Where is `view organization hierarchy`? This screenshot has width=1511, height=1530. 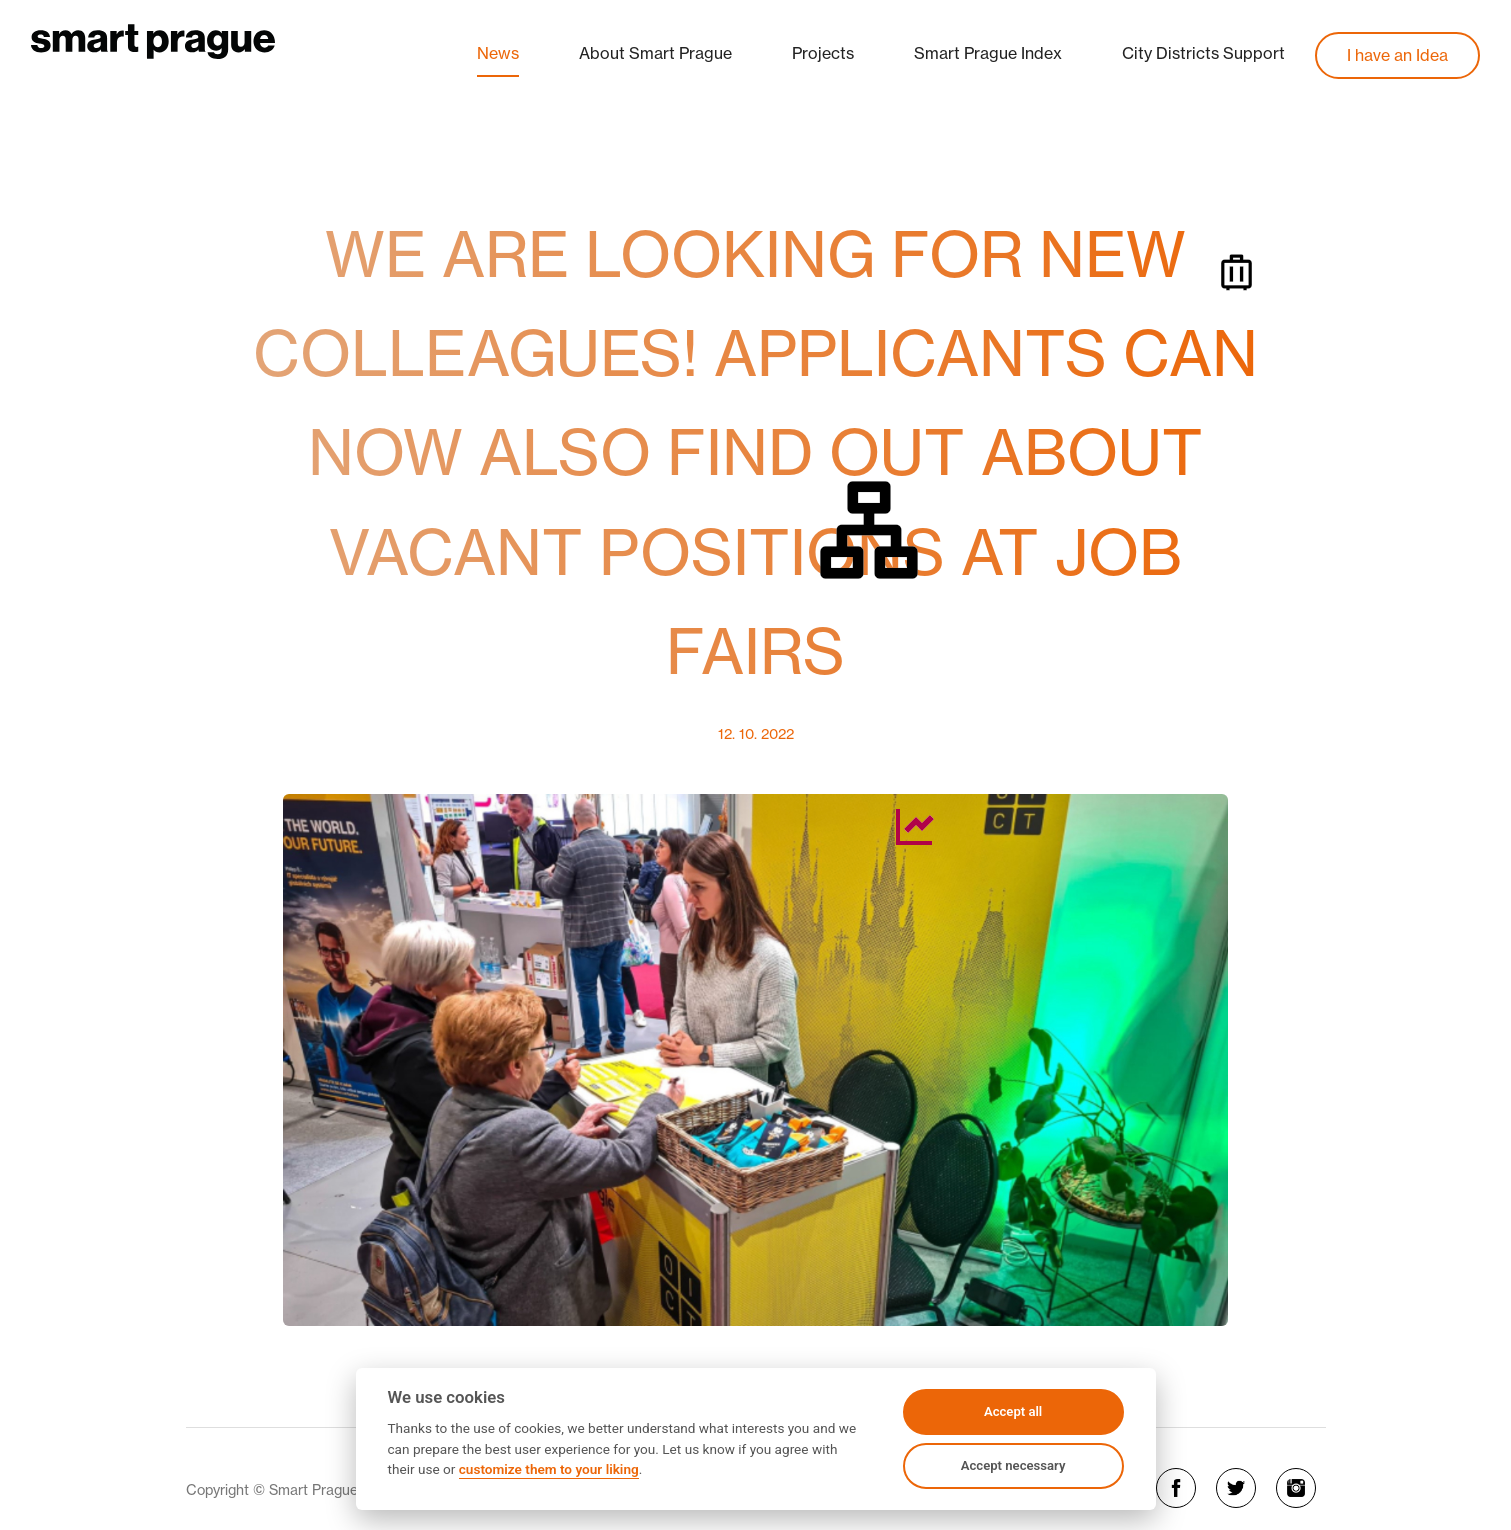 view organization hierarchy is located at coordinates (869, 530).